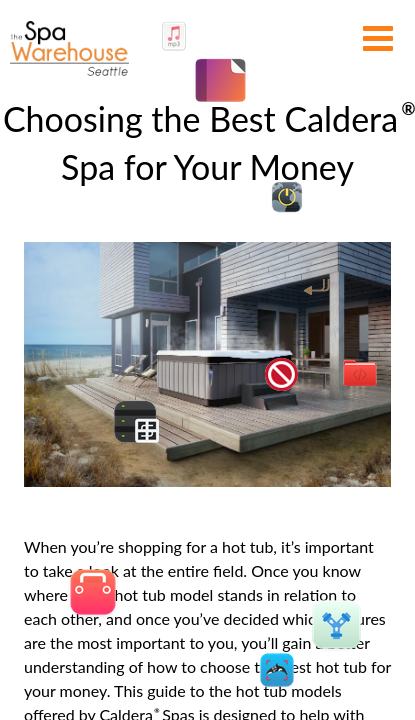 Image resolution: width=415 pixels, height=720 pixels. What do you see at coordinates (174, 36) in the screenshot?
I see `an mp3 audio file` at bounding box center [174, 36].